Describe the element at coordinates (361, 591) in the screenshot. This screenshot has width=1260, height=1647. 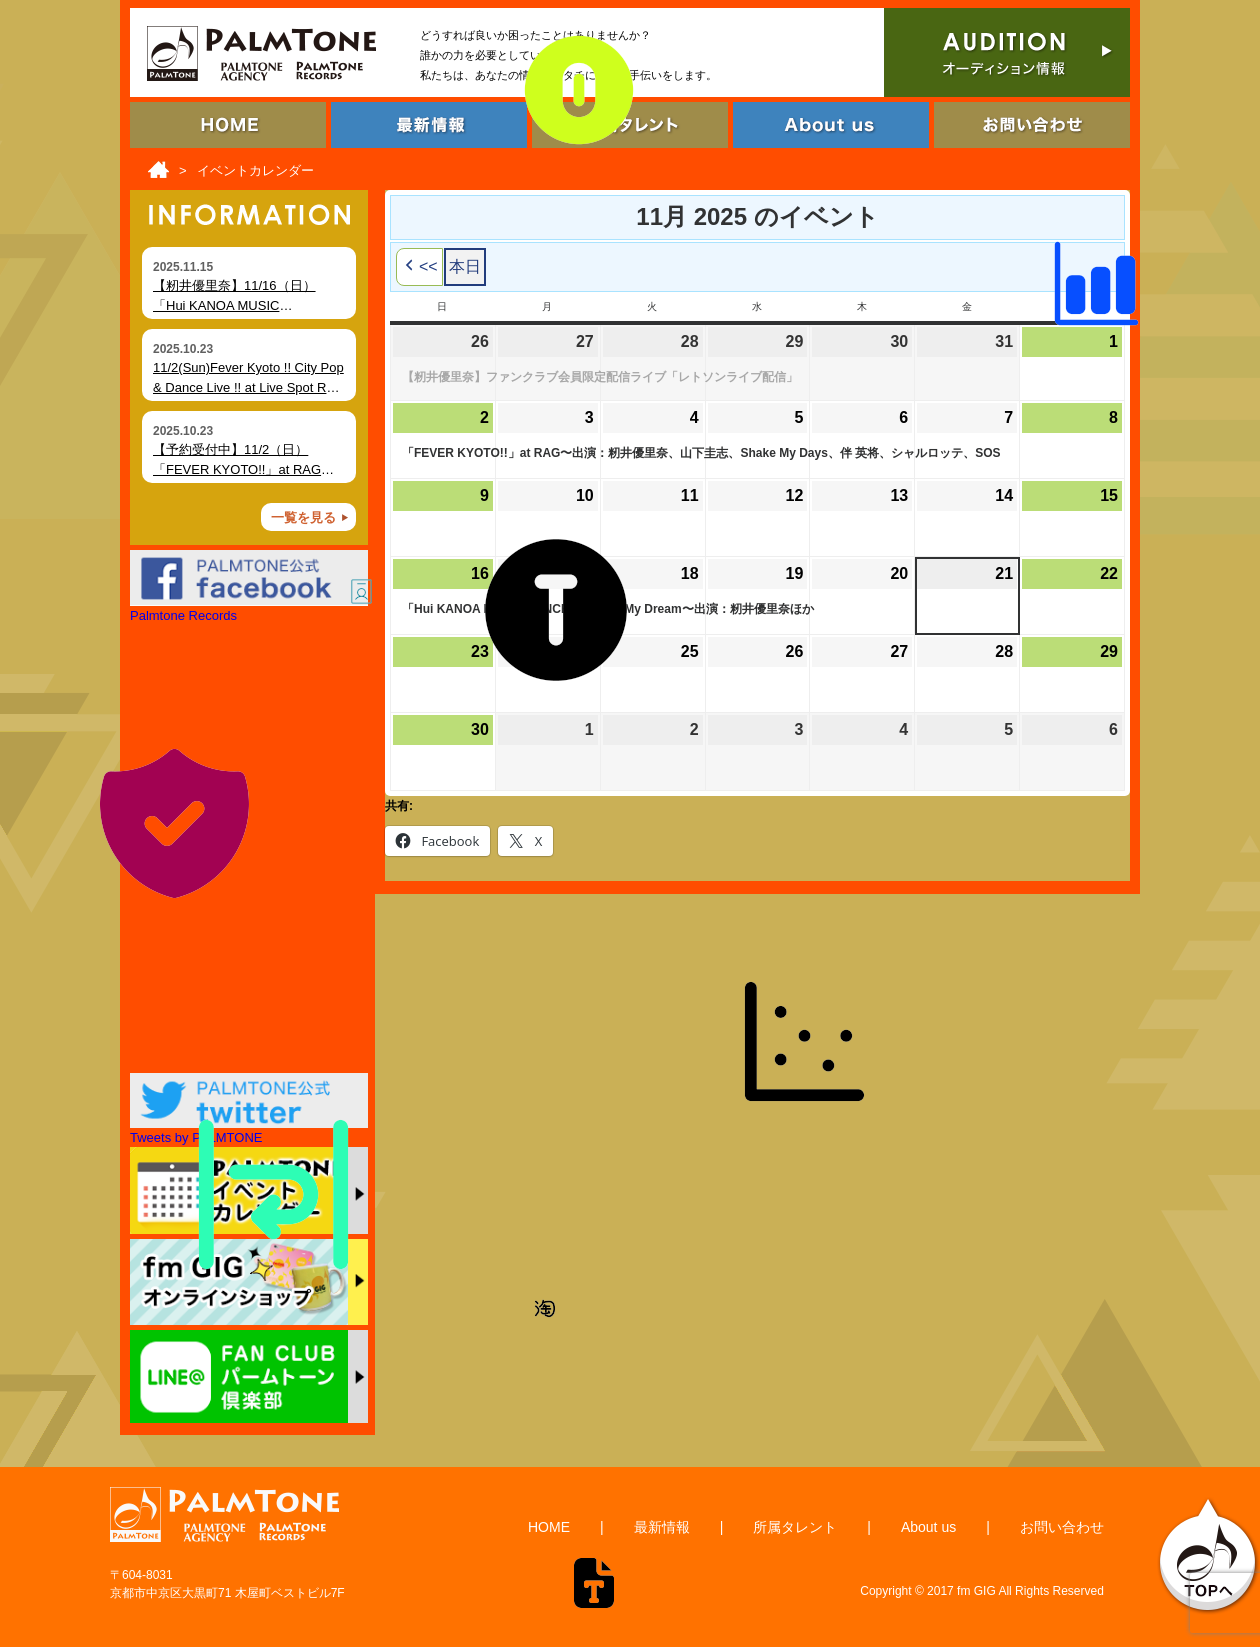
I see `view your profile or identification details` at that location.